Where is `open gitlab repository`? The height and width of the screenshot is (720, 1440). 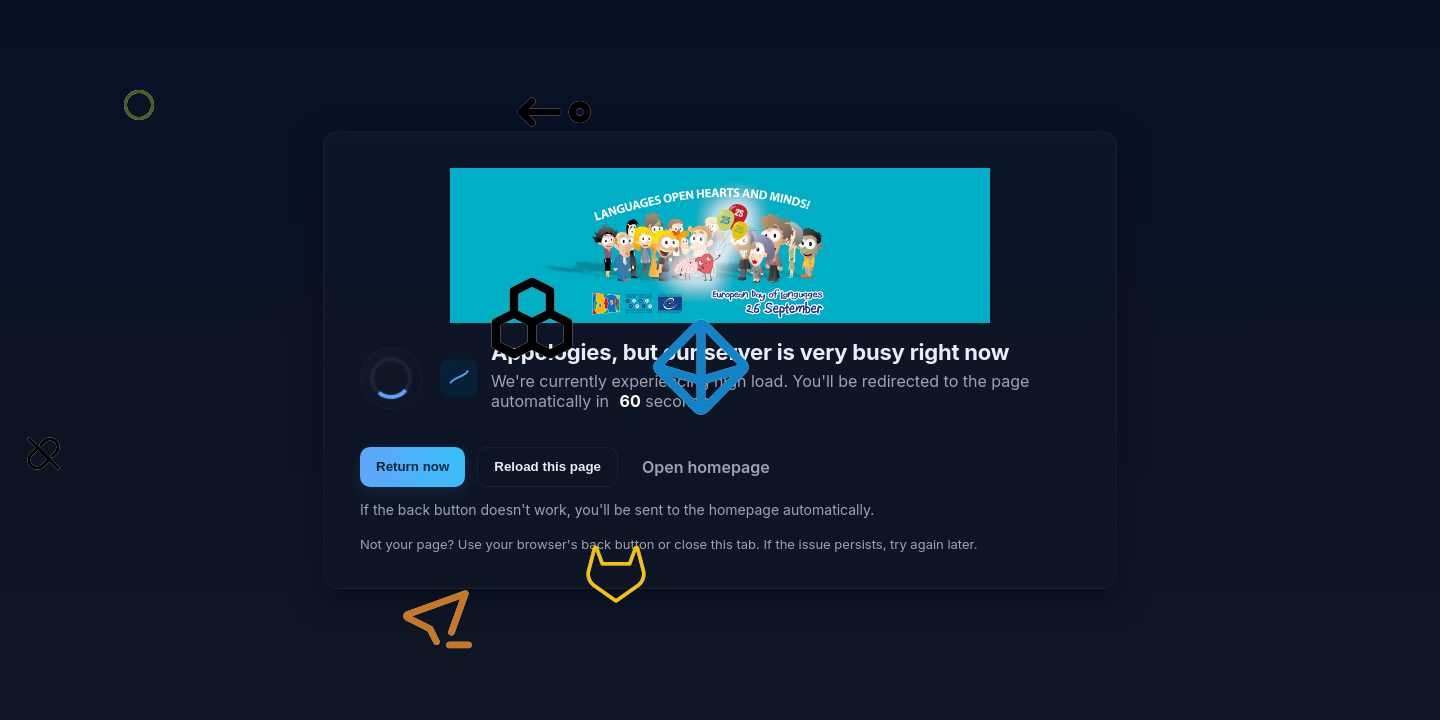 open gitlab repository is located at coordinates (616, 573).